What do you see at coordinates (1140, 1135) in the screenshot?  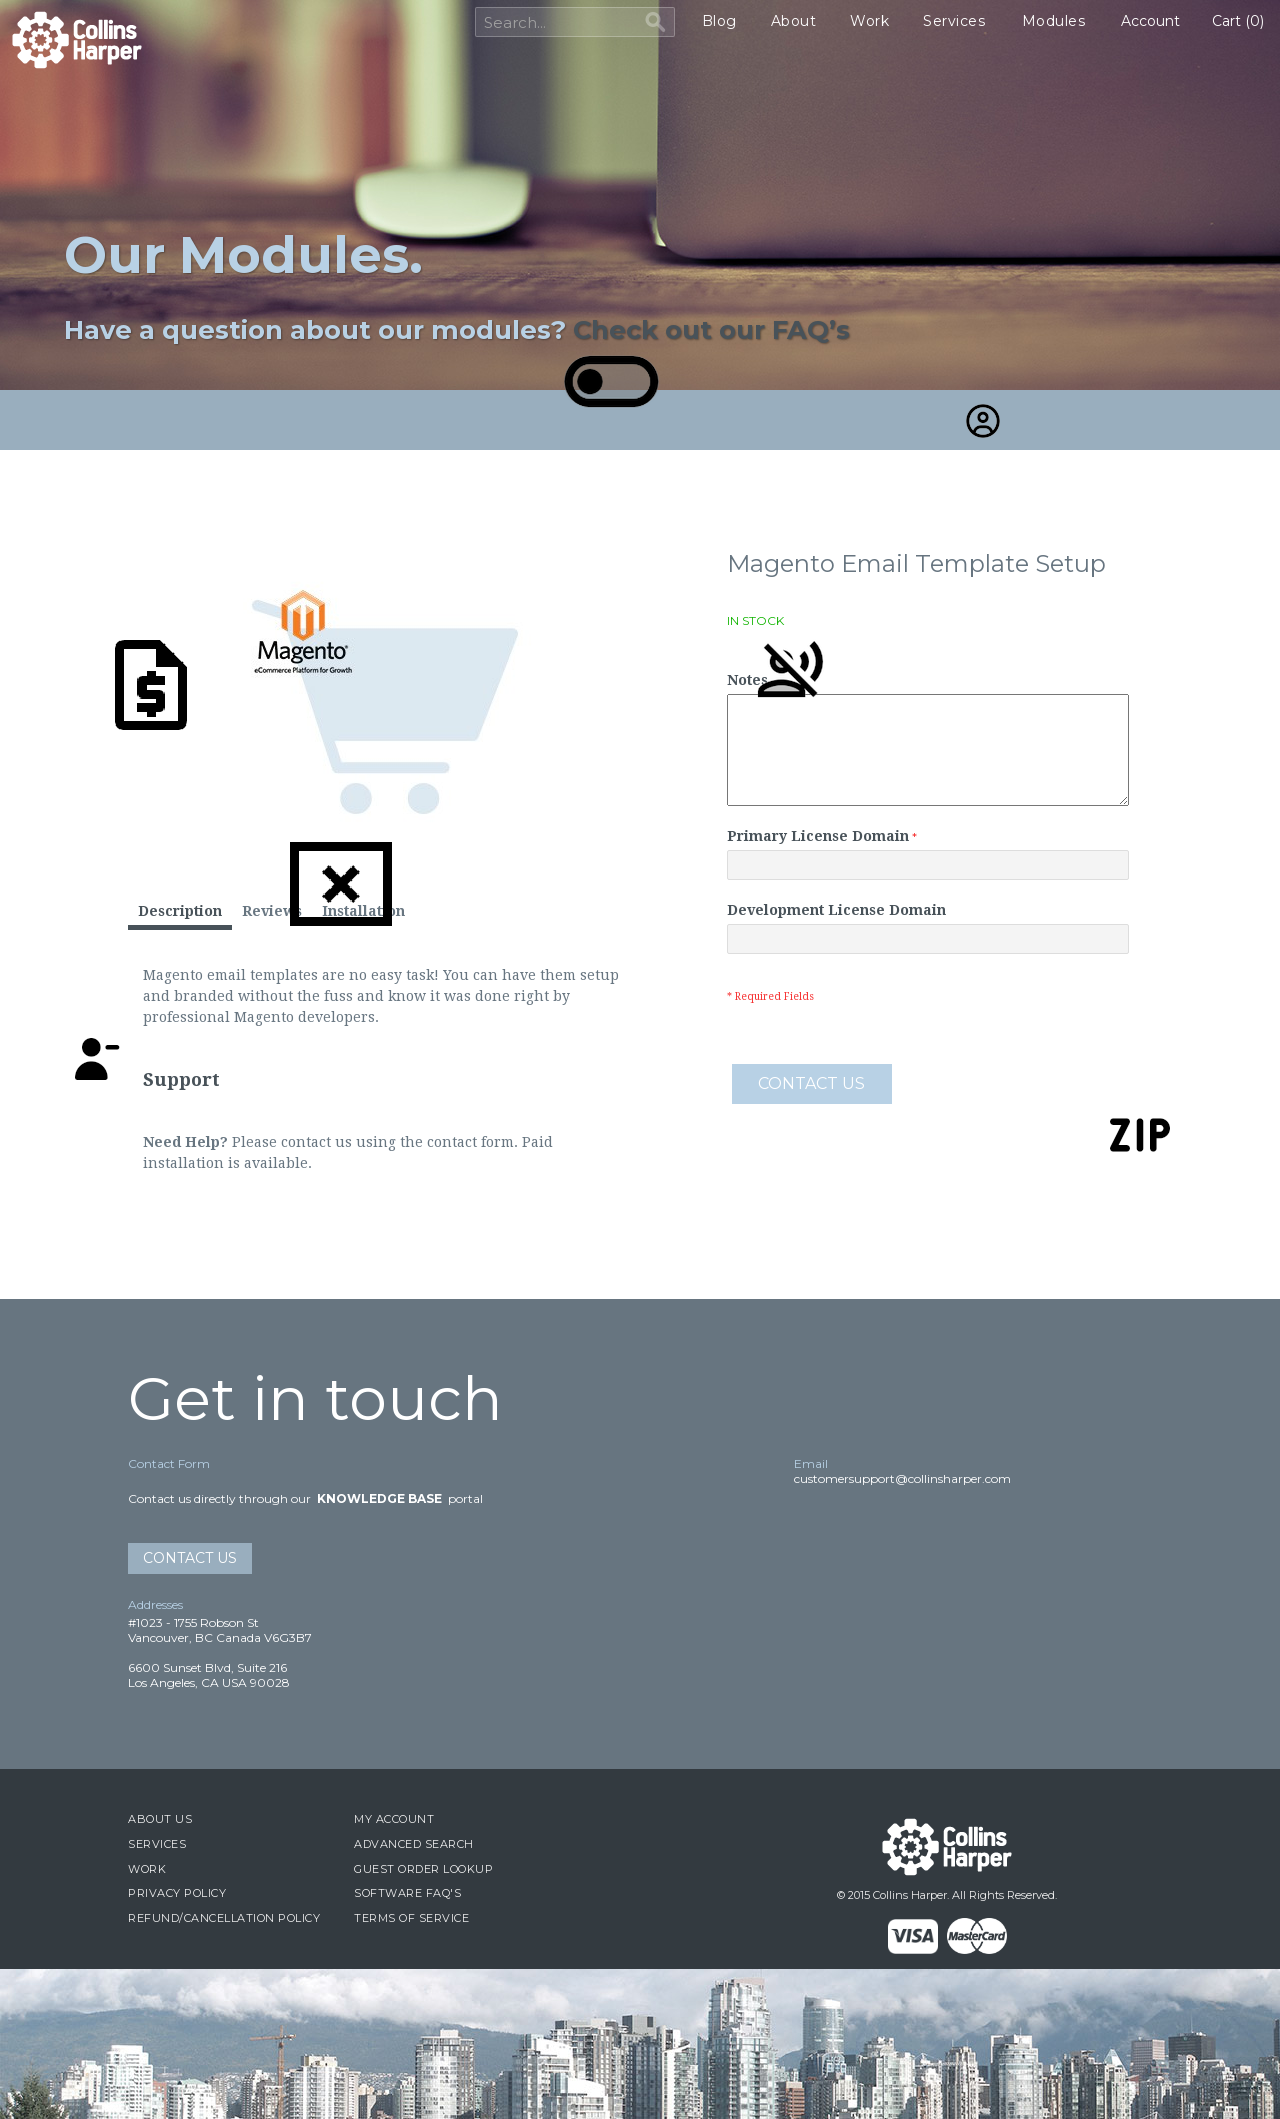 I see `compress files into a zip archive` at bounding box center [1140, 1135].